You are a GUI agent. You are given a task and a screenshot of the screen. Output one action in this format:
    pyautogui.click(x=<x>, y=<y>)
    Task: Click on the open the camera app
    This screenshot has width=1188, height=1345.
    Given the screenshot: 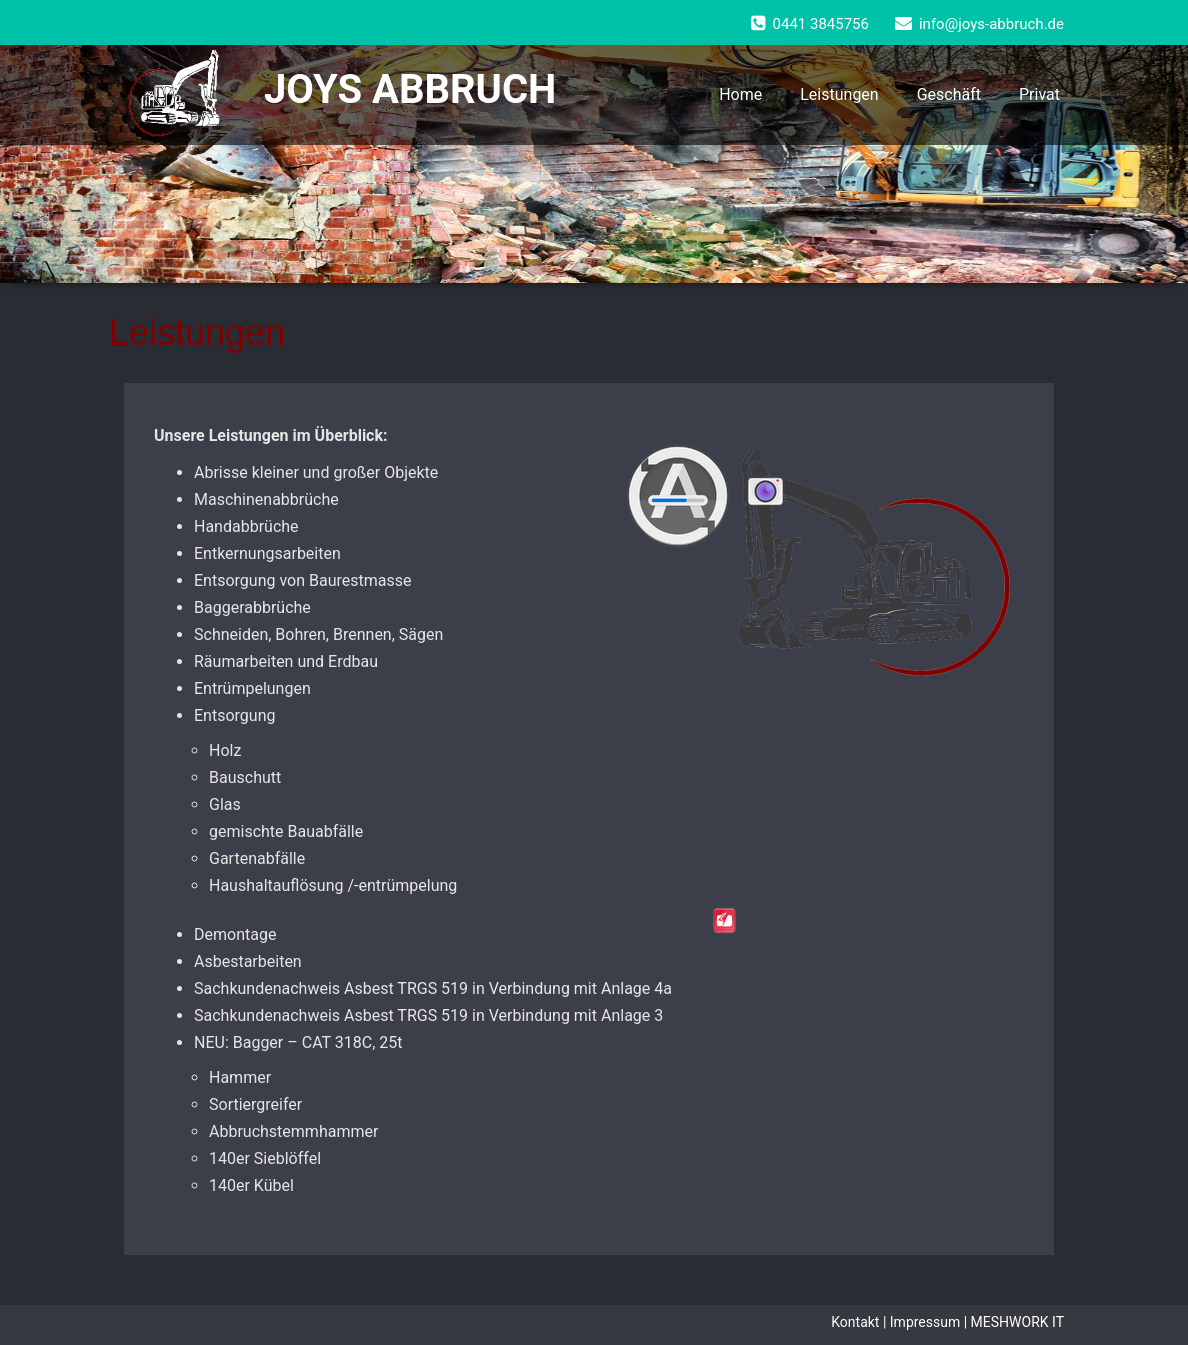 What is the action you would take?
    pyautogui.click(x=765, y=491)
    